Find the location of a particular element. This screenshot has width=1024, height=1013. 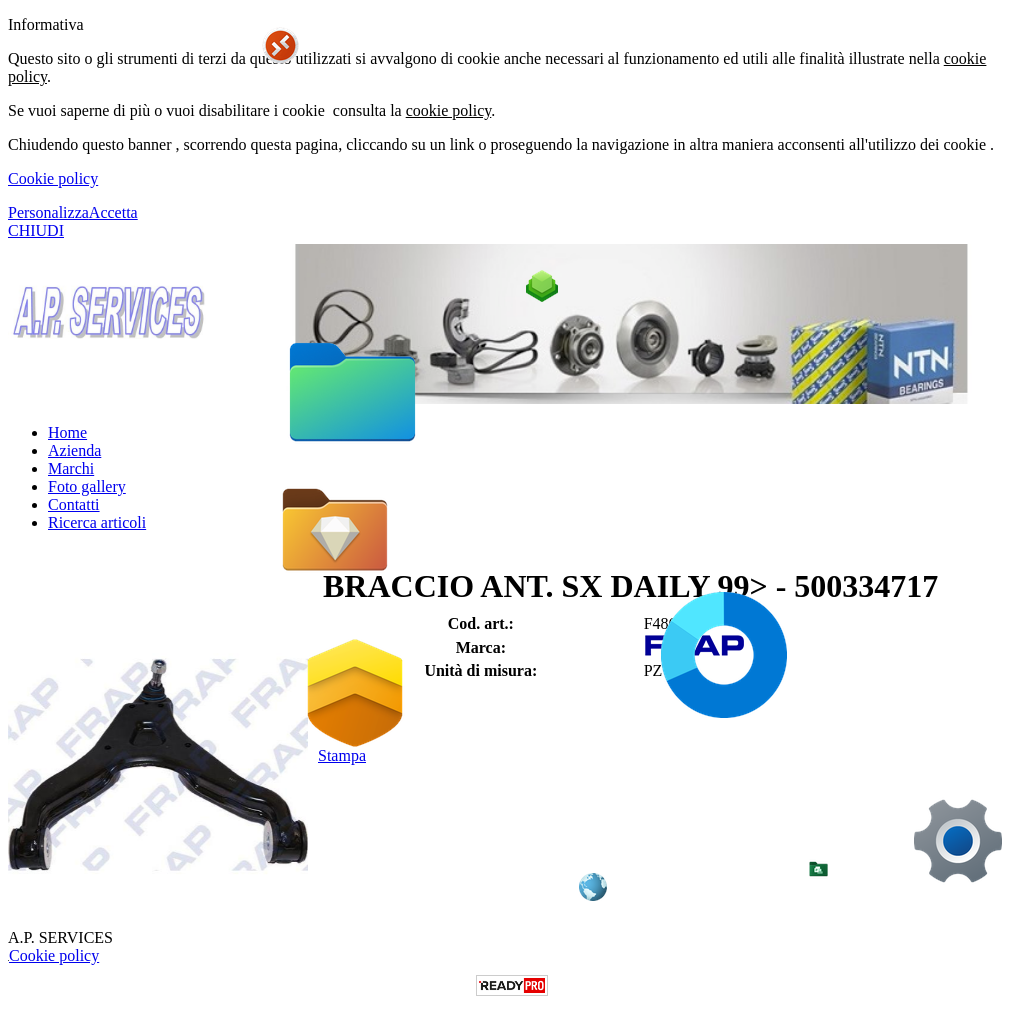

open windows security or protection settings is located at coordinates (355, 693).